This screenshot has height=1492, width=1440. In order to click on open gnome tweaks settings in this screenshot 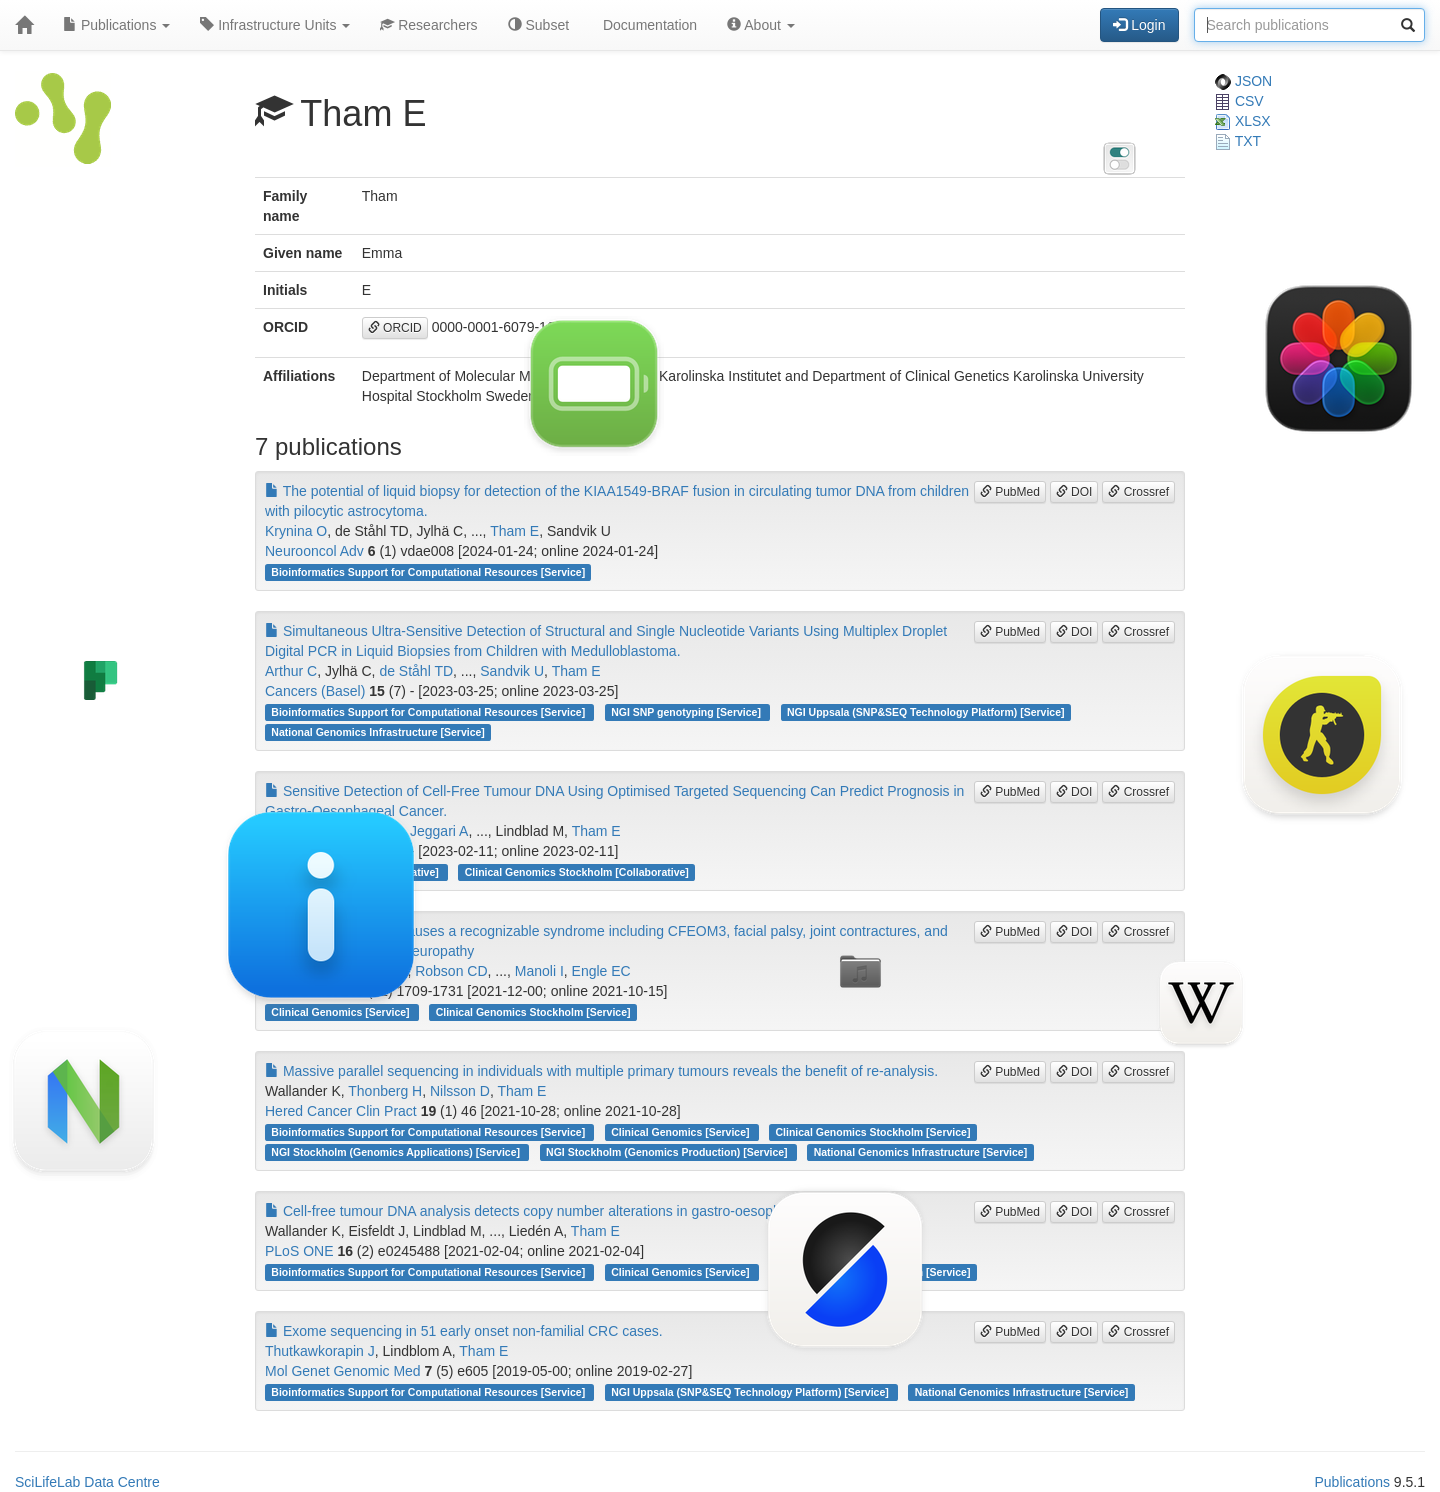, I will do `click(1119, 158)`.